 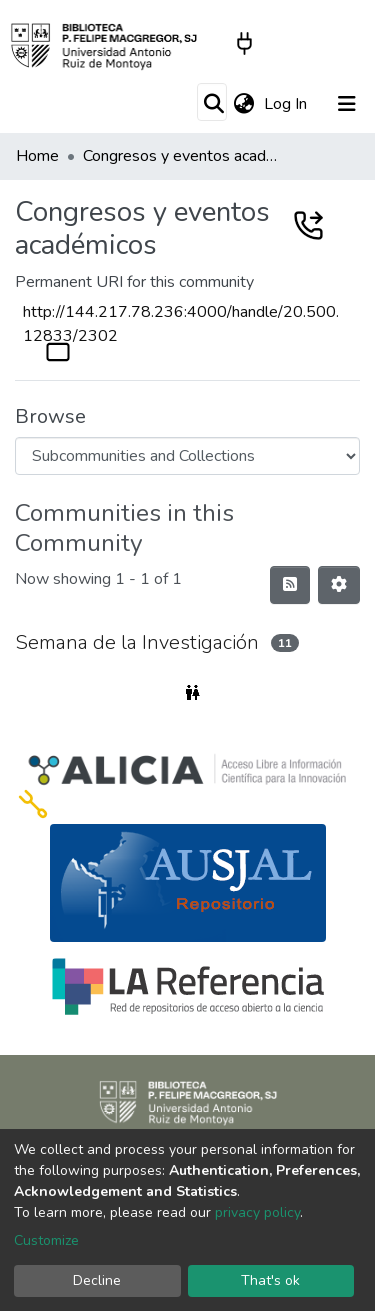 What do you see at coordinates (244, 43) in the screenshot?
I see `connect to a power source` at bounding box center [244, 43].